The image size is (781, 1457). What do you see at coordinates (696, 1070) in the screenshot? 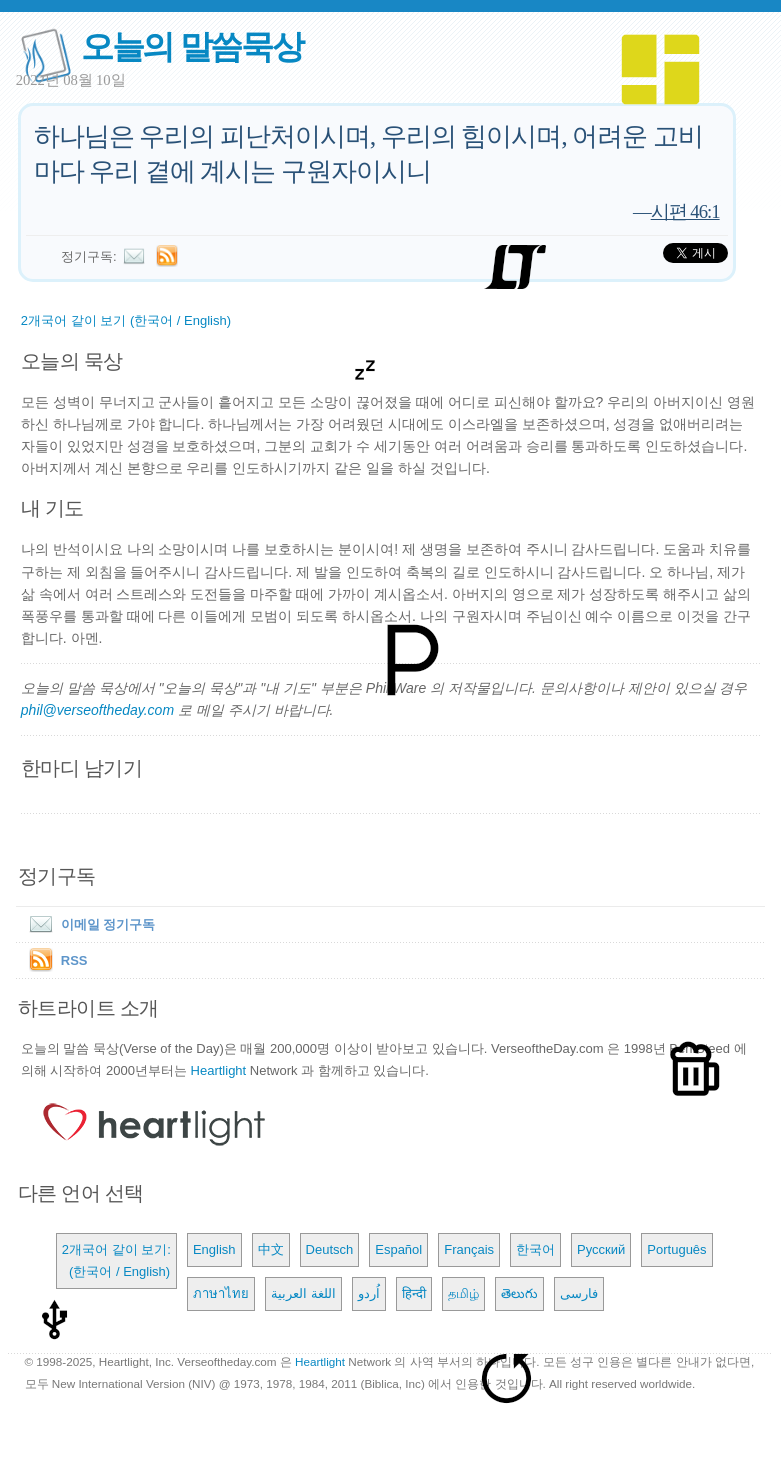
I see `browse nearby bars or pubs` at bounding box center [696, 1070].